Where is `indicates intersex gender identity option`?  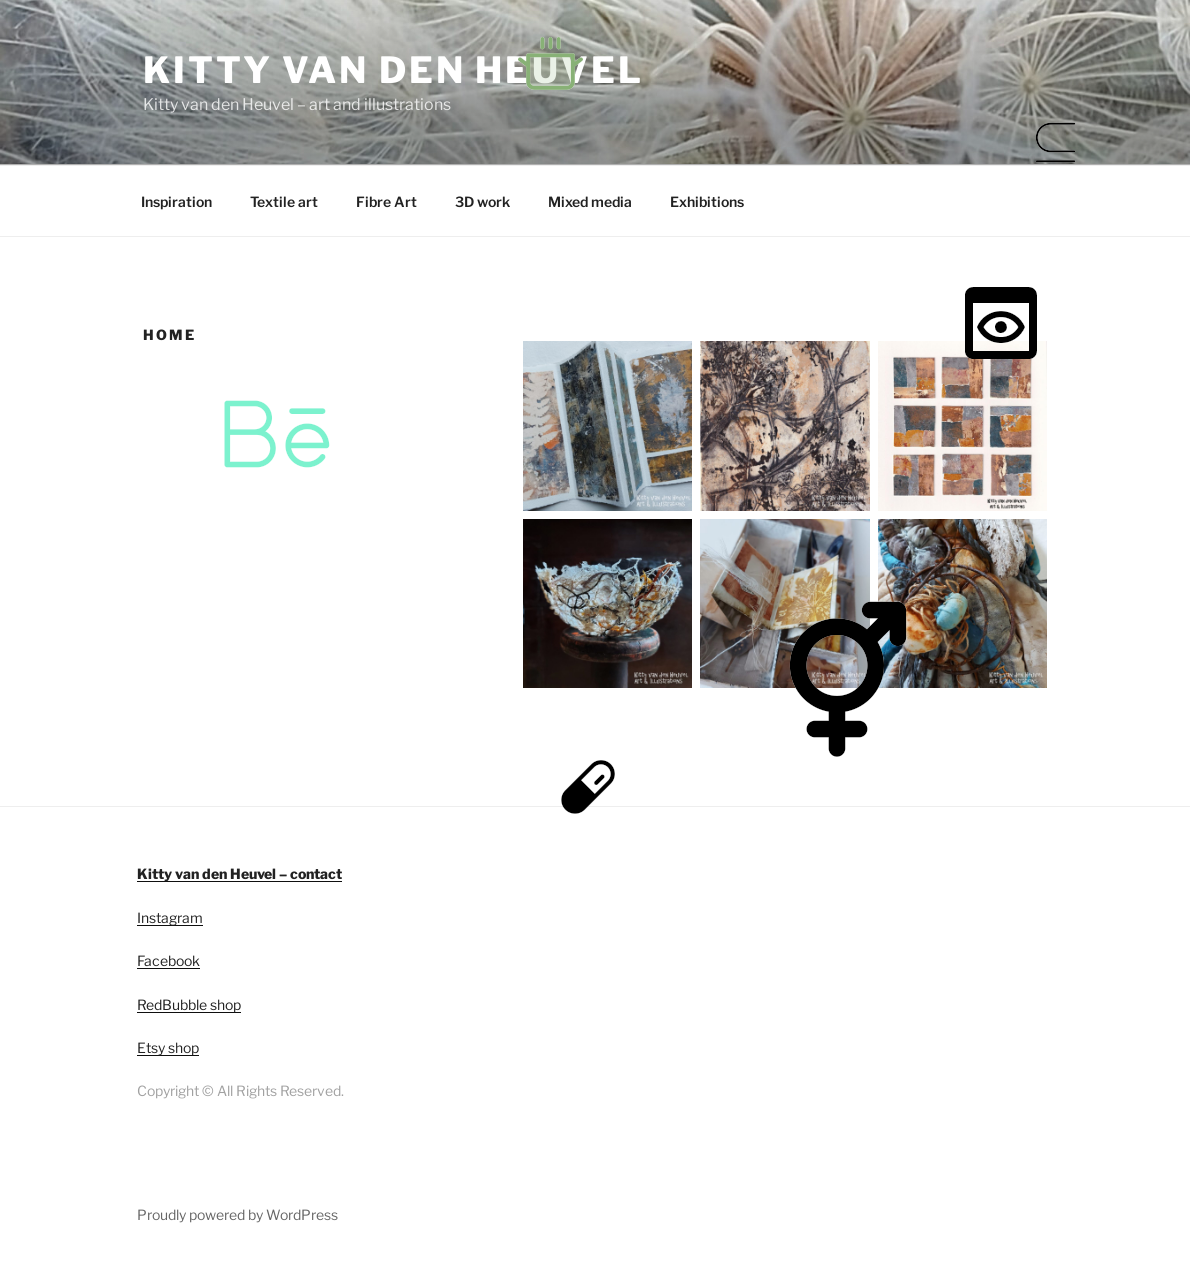 indicates intersex gender identity option is located at coordinates (842, 676).